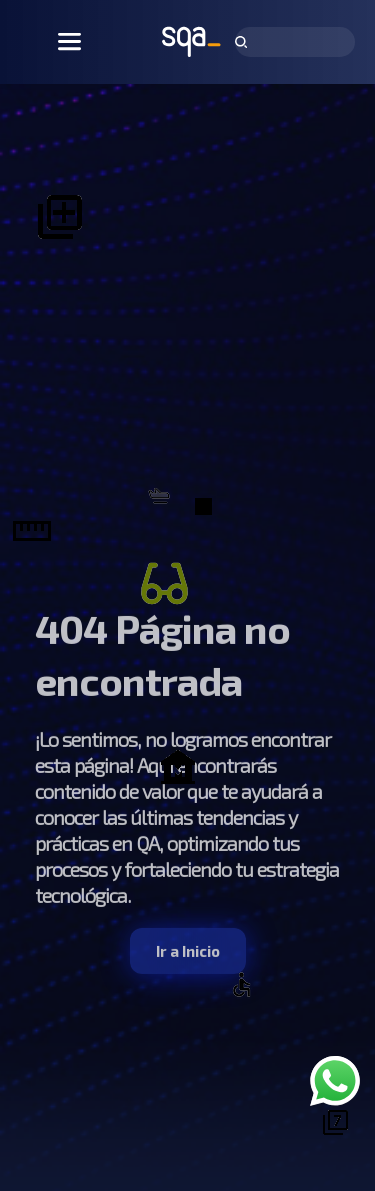  Describe the element at coordinates (32, 531) in the screenshot. I see `access ruler or measurement tool` at that location.